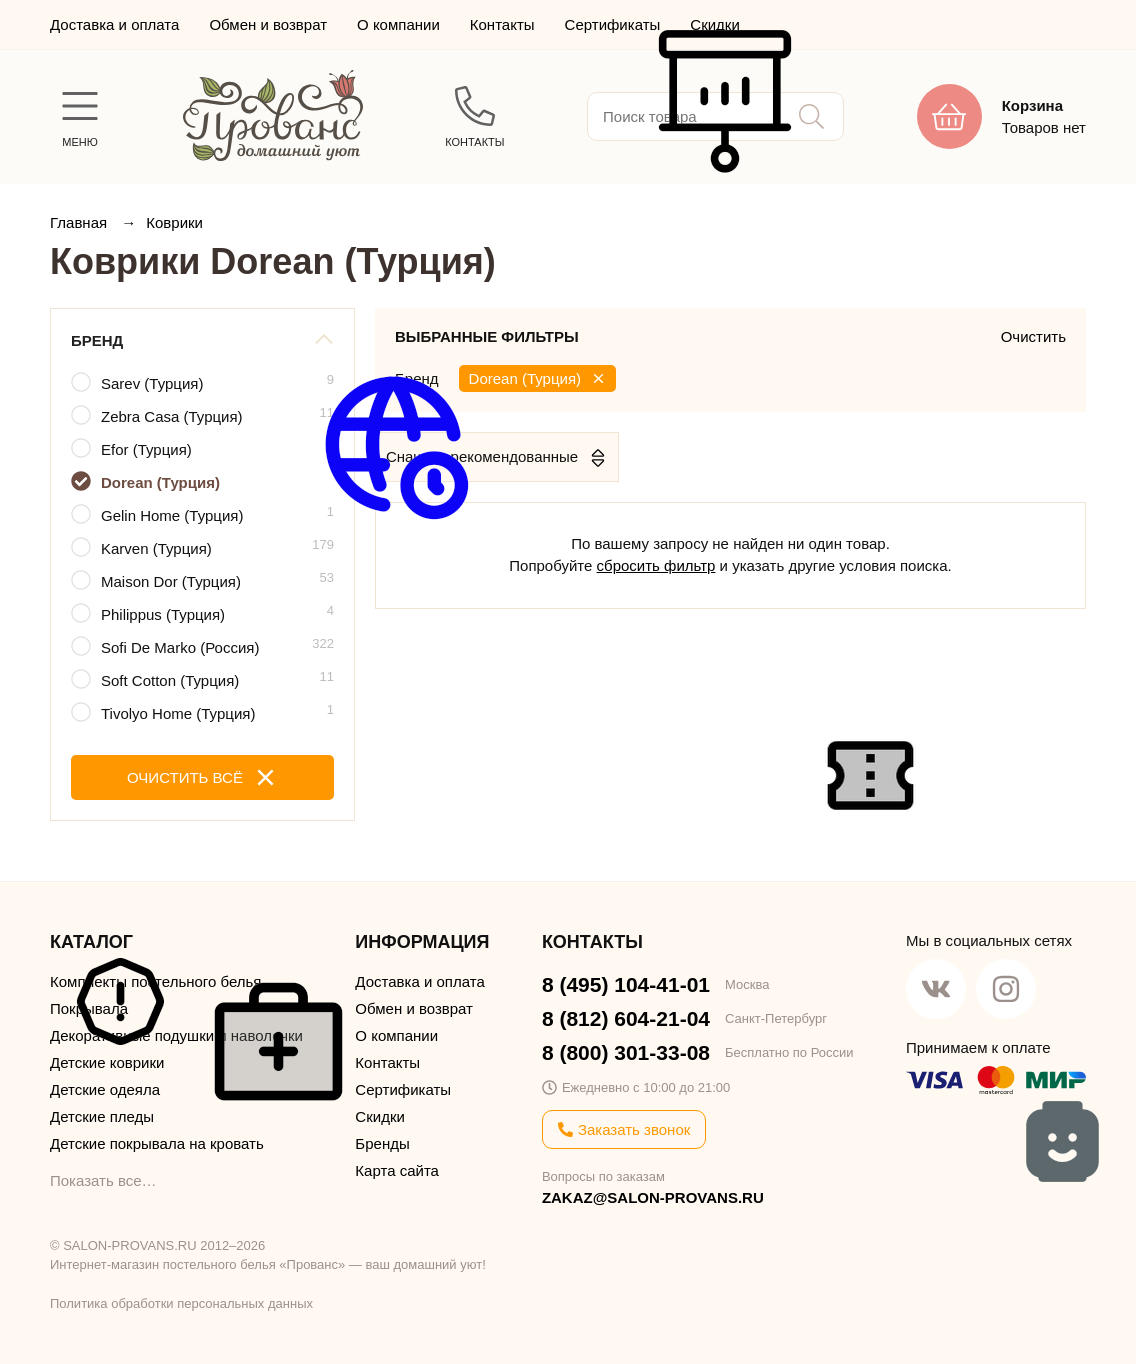 The image size is (1136, 1364). What do you see at coordinates (393, 444) in the screenshot?
I see `set or change timezone preferences` at bounding box center [393, 444].